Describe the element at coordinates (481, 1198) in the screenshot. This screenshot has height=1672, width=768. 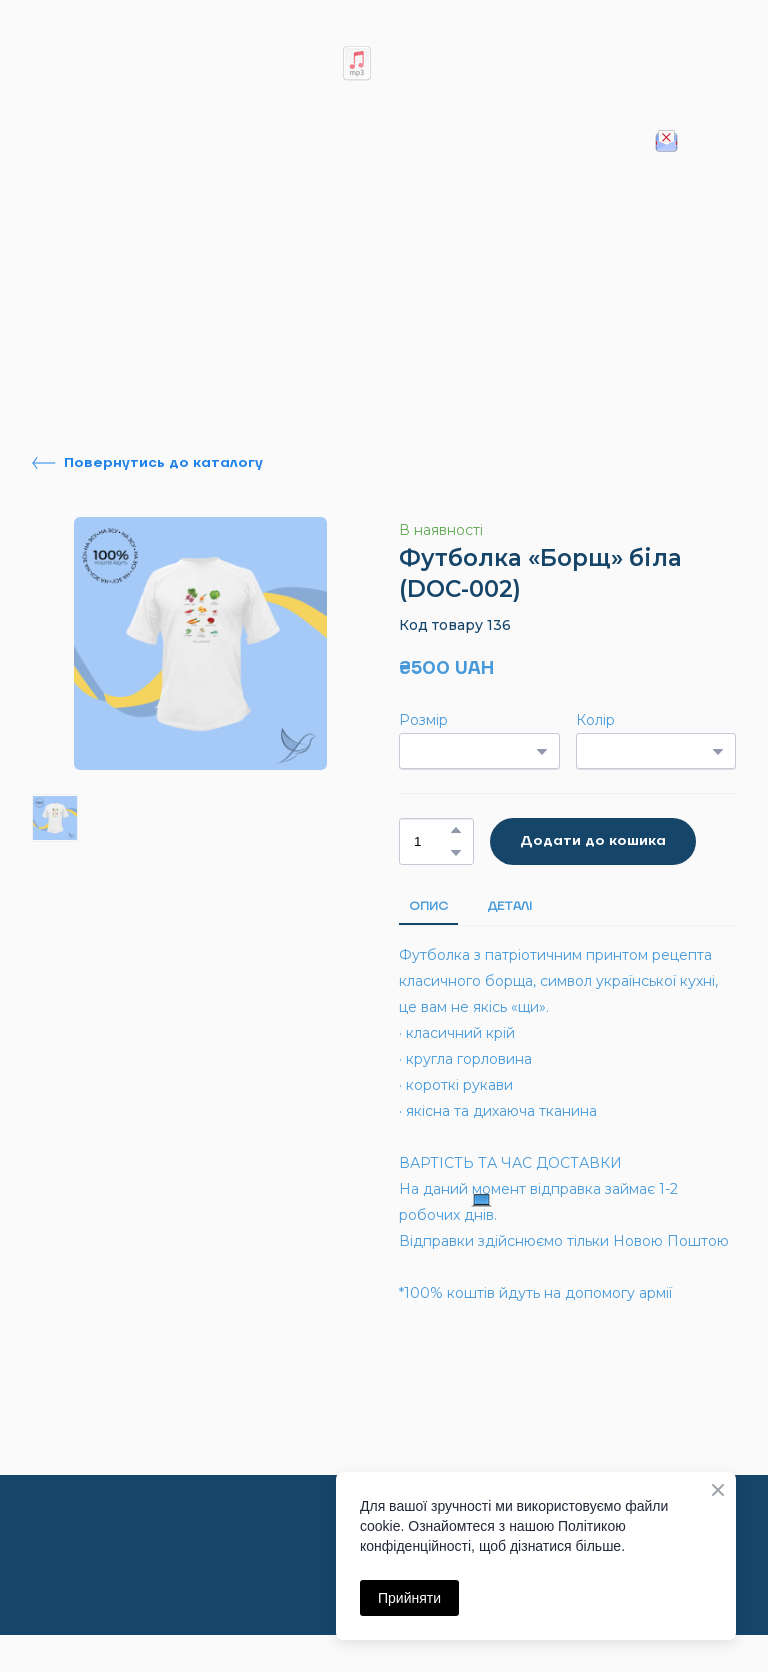
I see `represents this macbook device in system settings` at that location.